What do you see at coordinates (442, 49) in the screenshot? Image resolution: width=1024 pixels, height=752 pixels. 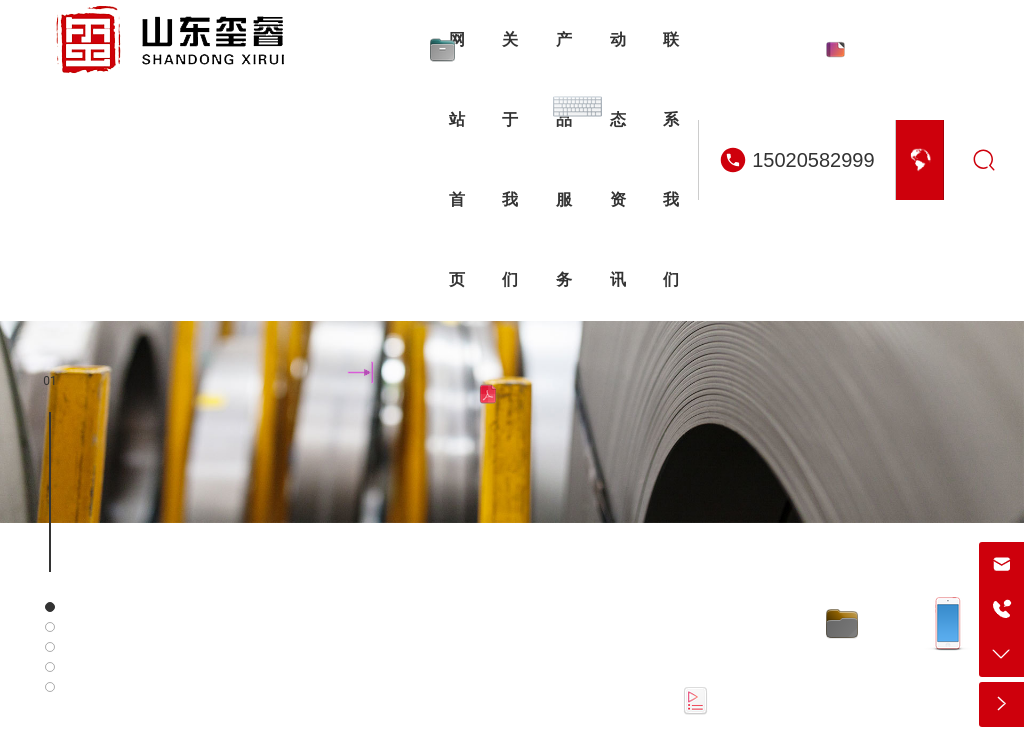 I see `open the nautilus file manager` at bounding box center [442, 49].